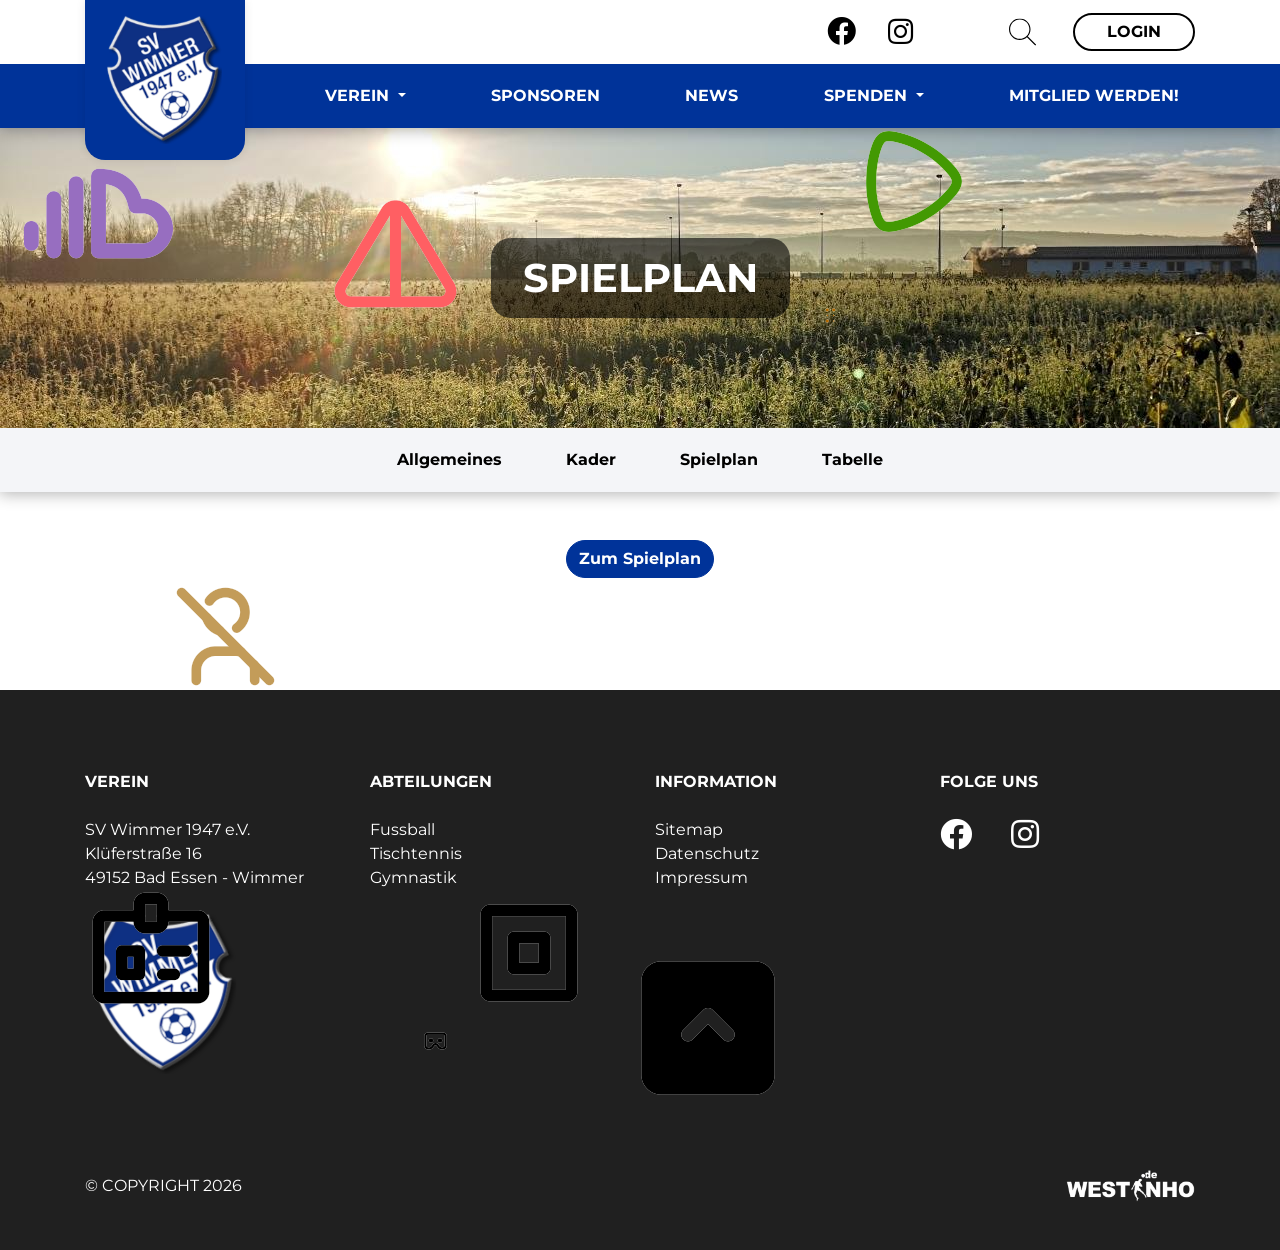  Describe the element at coordinates (529, 953) in the screenshot. I see `Square payment services logo` at that location.